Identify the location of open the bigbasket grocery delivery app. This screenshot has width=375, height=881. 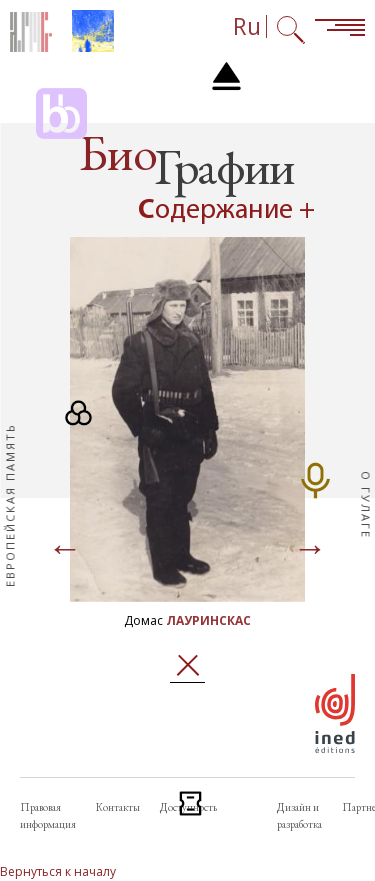
(61, 113).